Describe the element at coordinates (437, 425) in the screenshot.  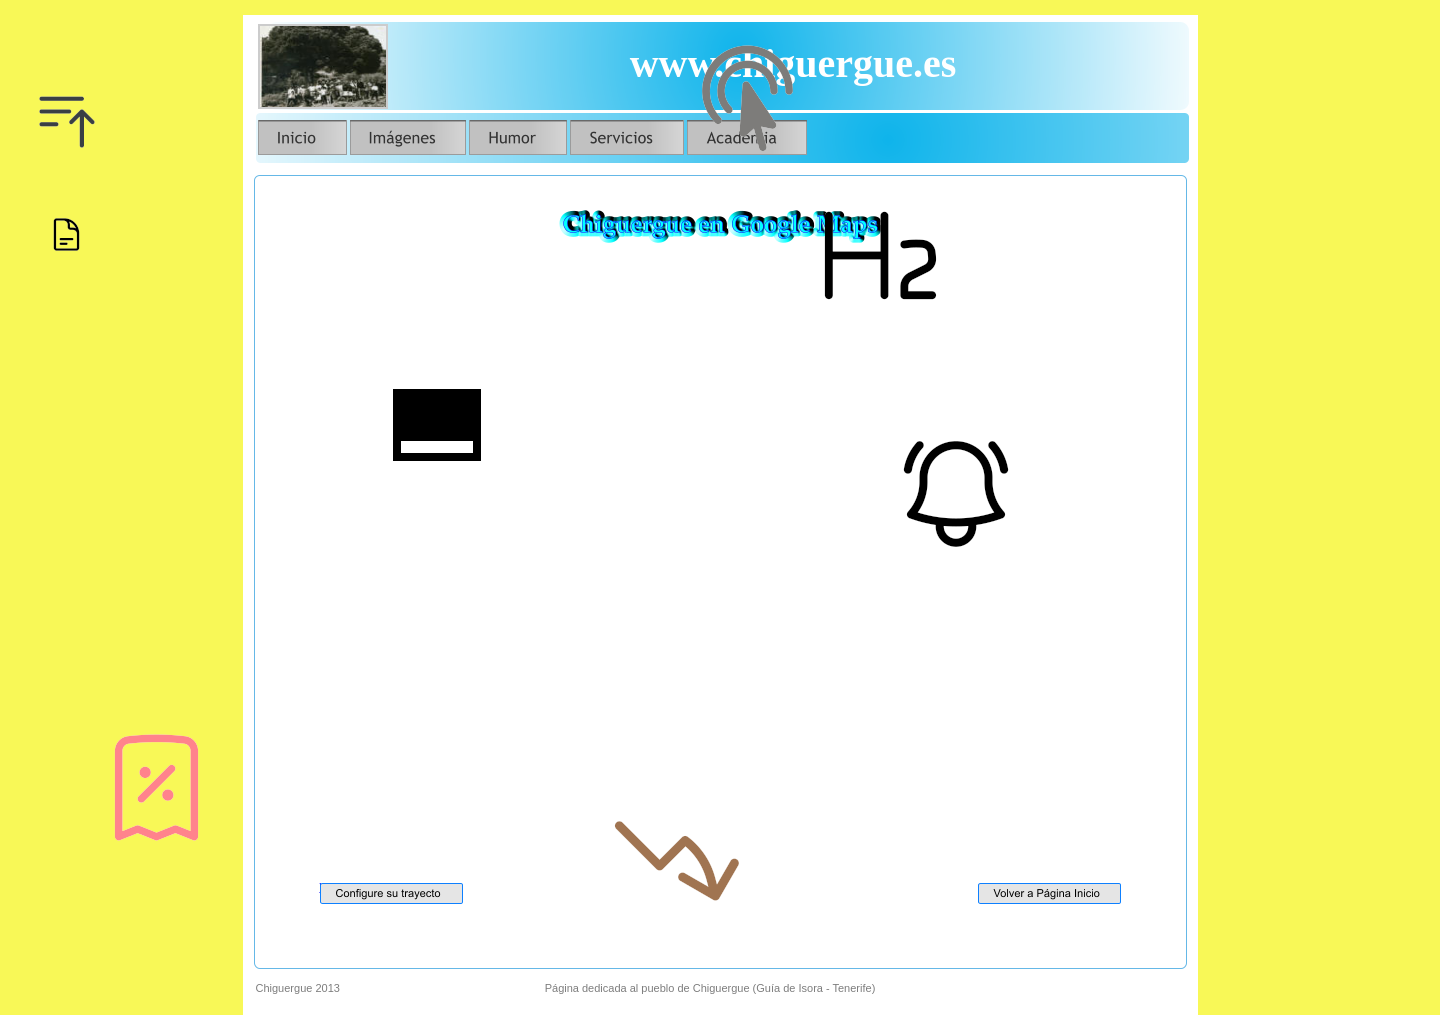
I see `access call-to-action banner or overlay` at that location.